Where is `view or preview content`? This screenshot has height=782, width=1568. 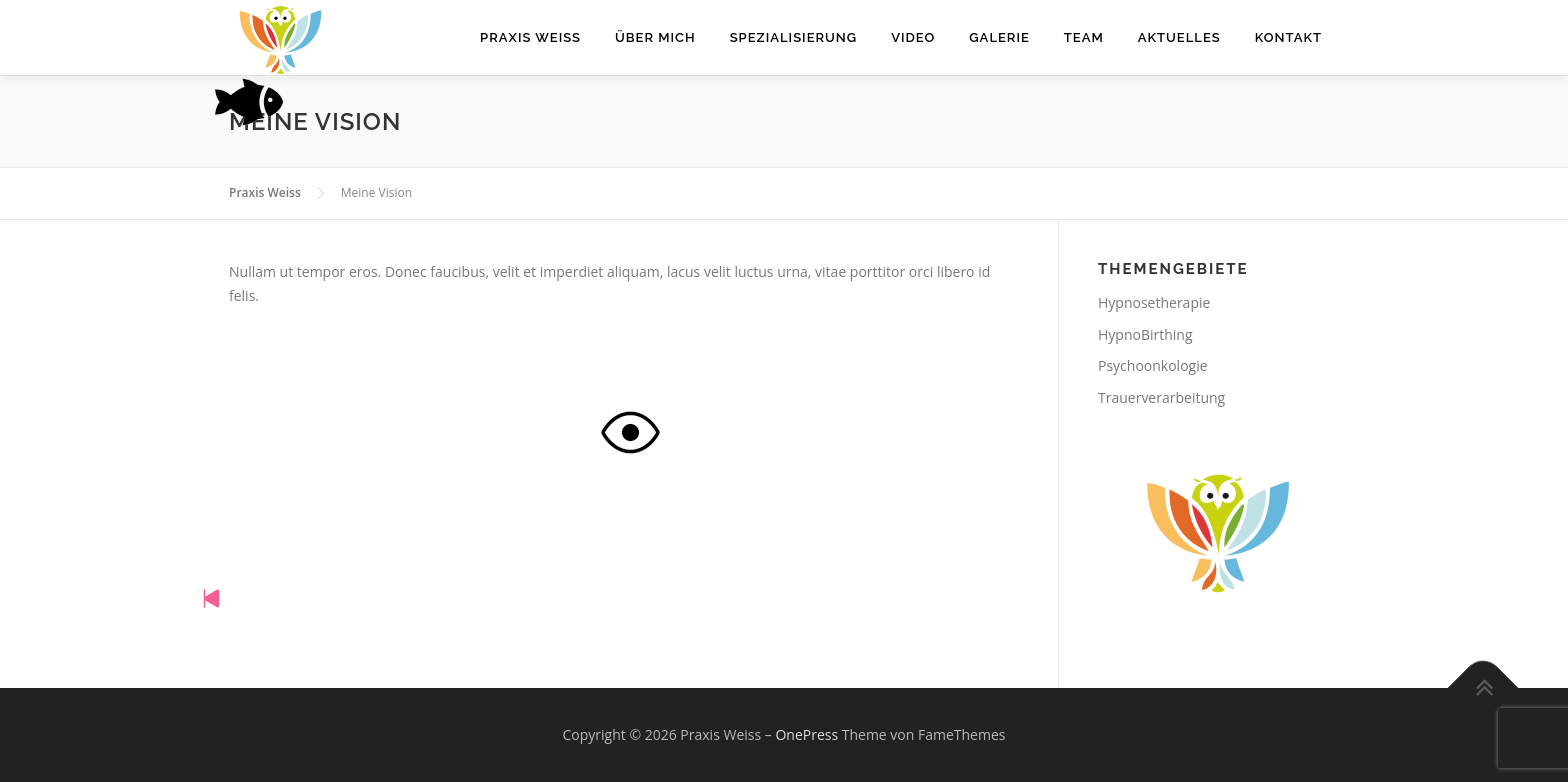
view or preview content is located at coordinates (630, 432).